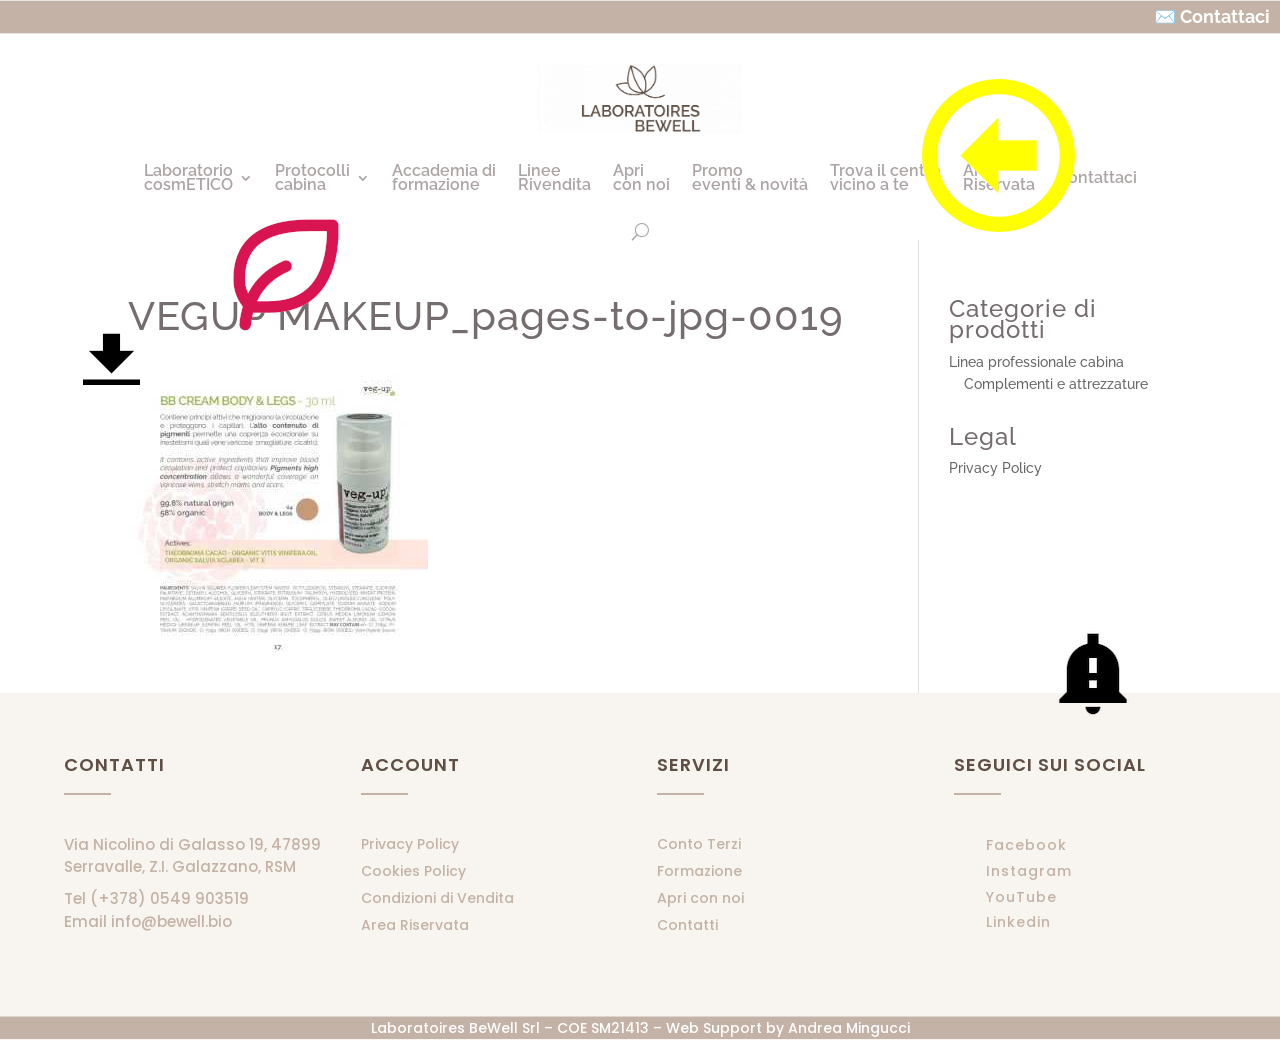 The height and width of the screenshot is (1040, 1280). I want to click on download a file or content, so click(111, 356).